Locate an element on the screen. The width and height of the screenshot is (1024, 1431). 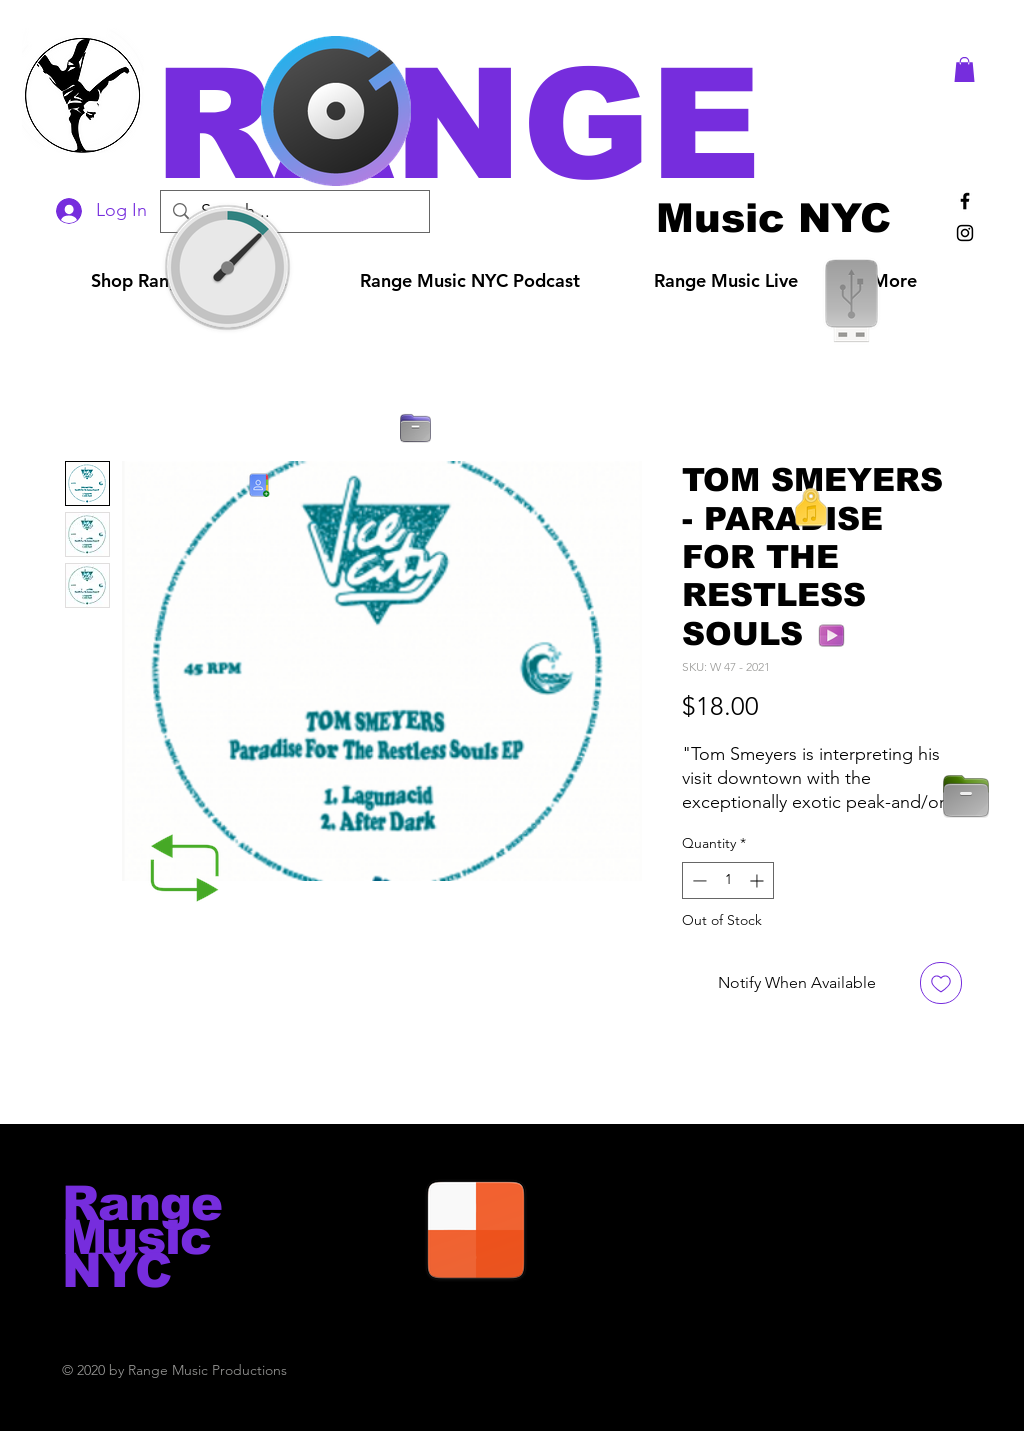
open the video player app is located at coordinates (831, 635).